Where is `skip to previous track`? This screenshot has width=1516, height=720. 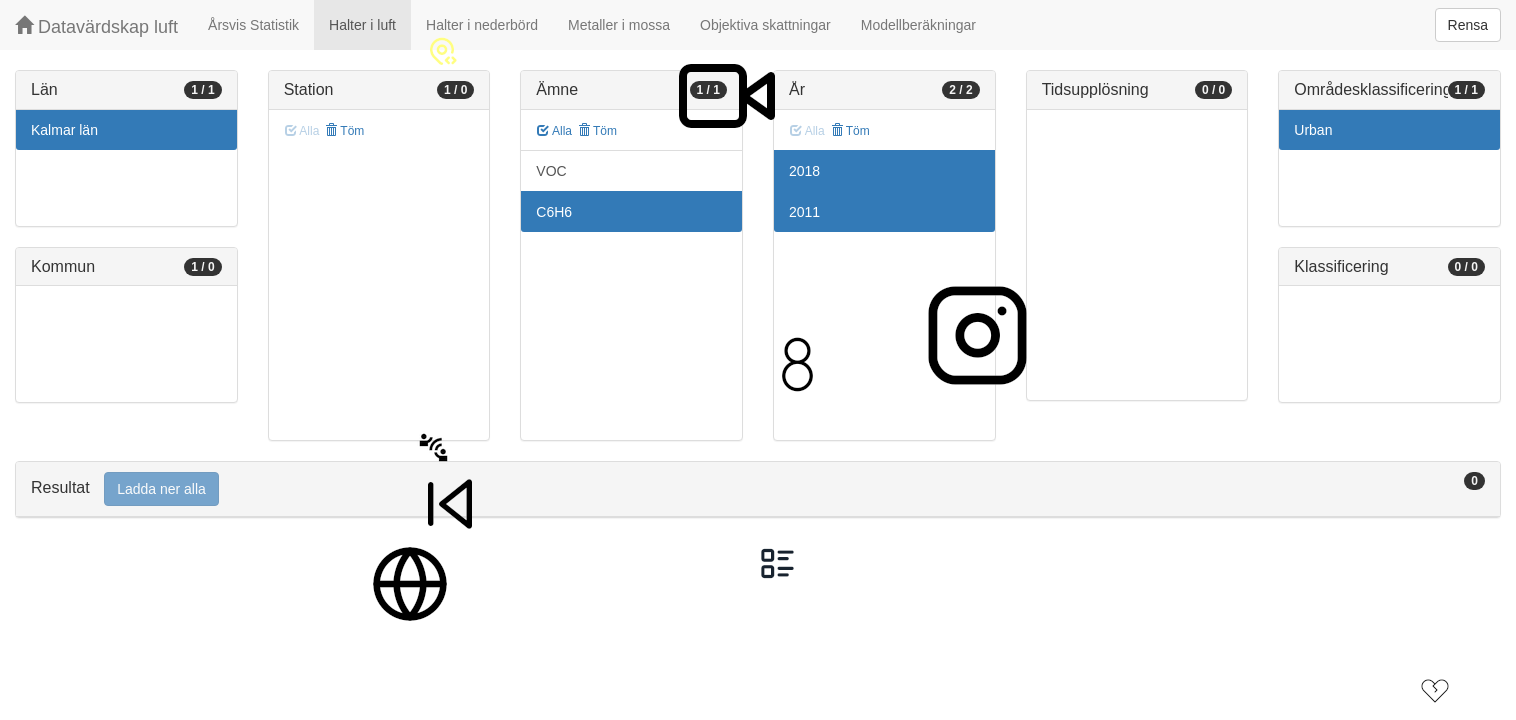 skip to previous track is located at coordinates (450, 504).